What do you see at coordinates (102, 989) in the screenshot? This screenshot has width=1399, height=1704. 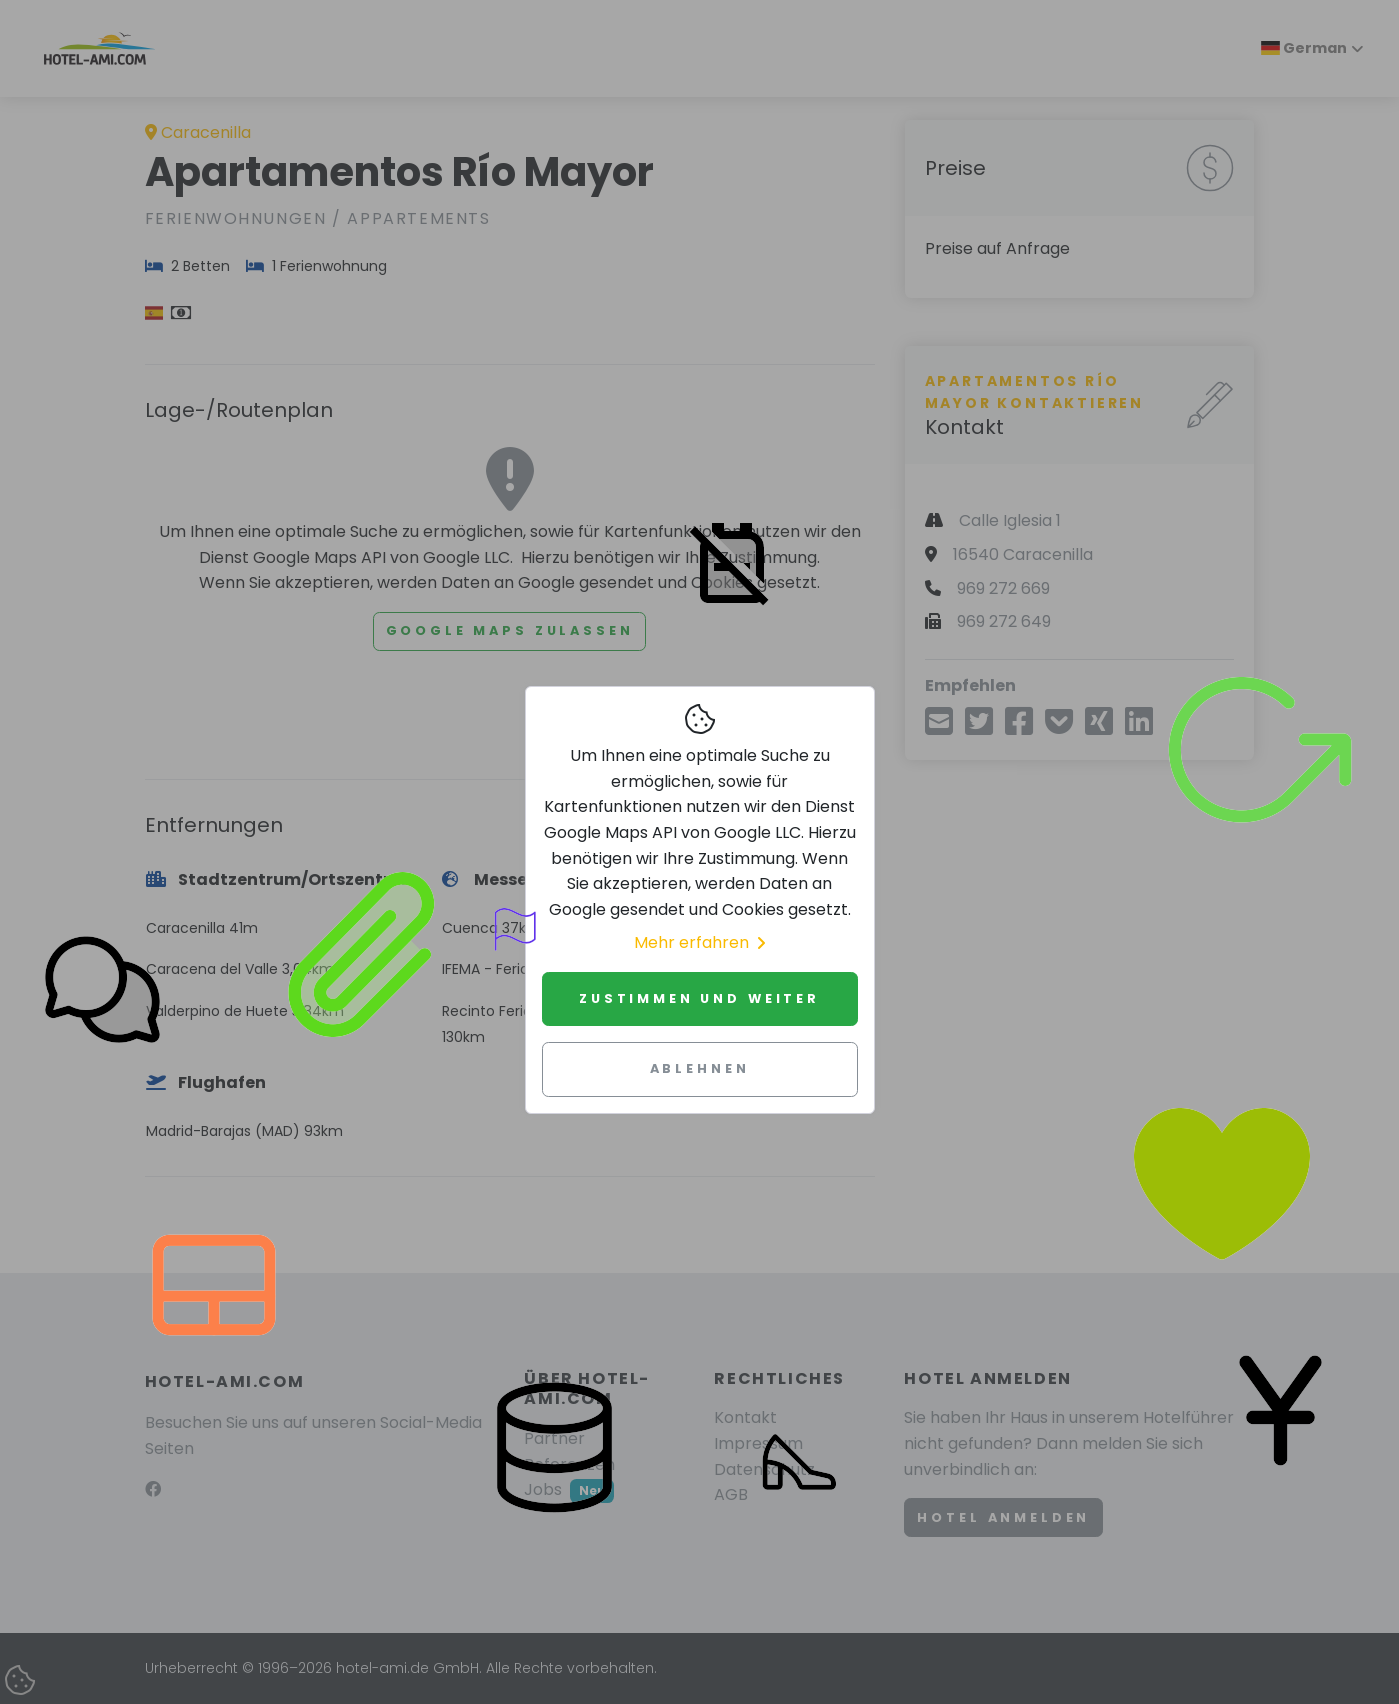 I see `open chat or messaging` at bounding box center [102, 989].